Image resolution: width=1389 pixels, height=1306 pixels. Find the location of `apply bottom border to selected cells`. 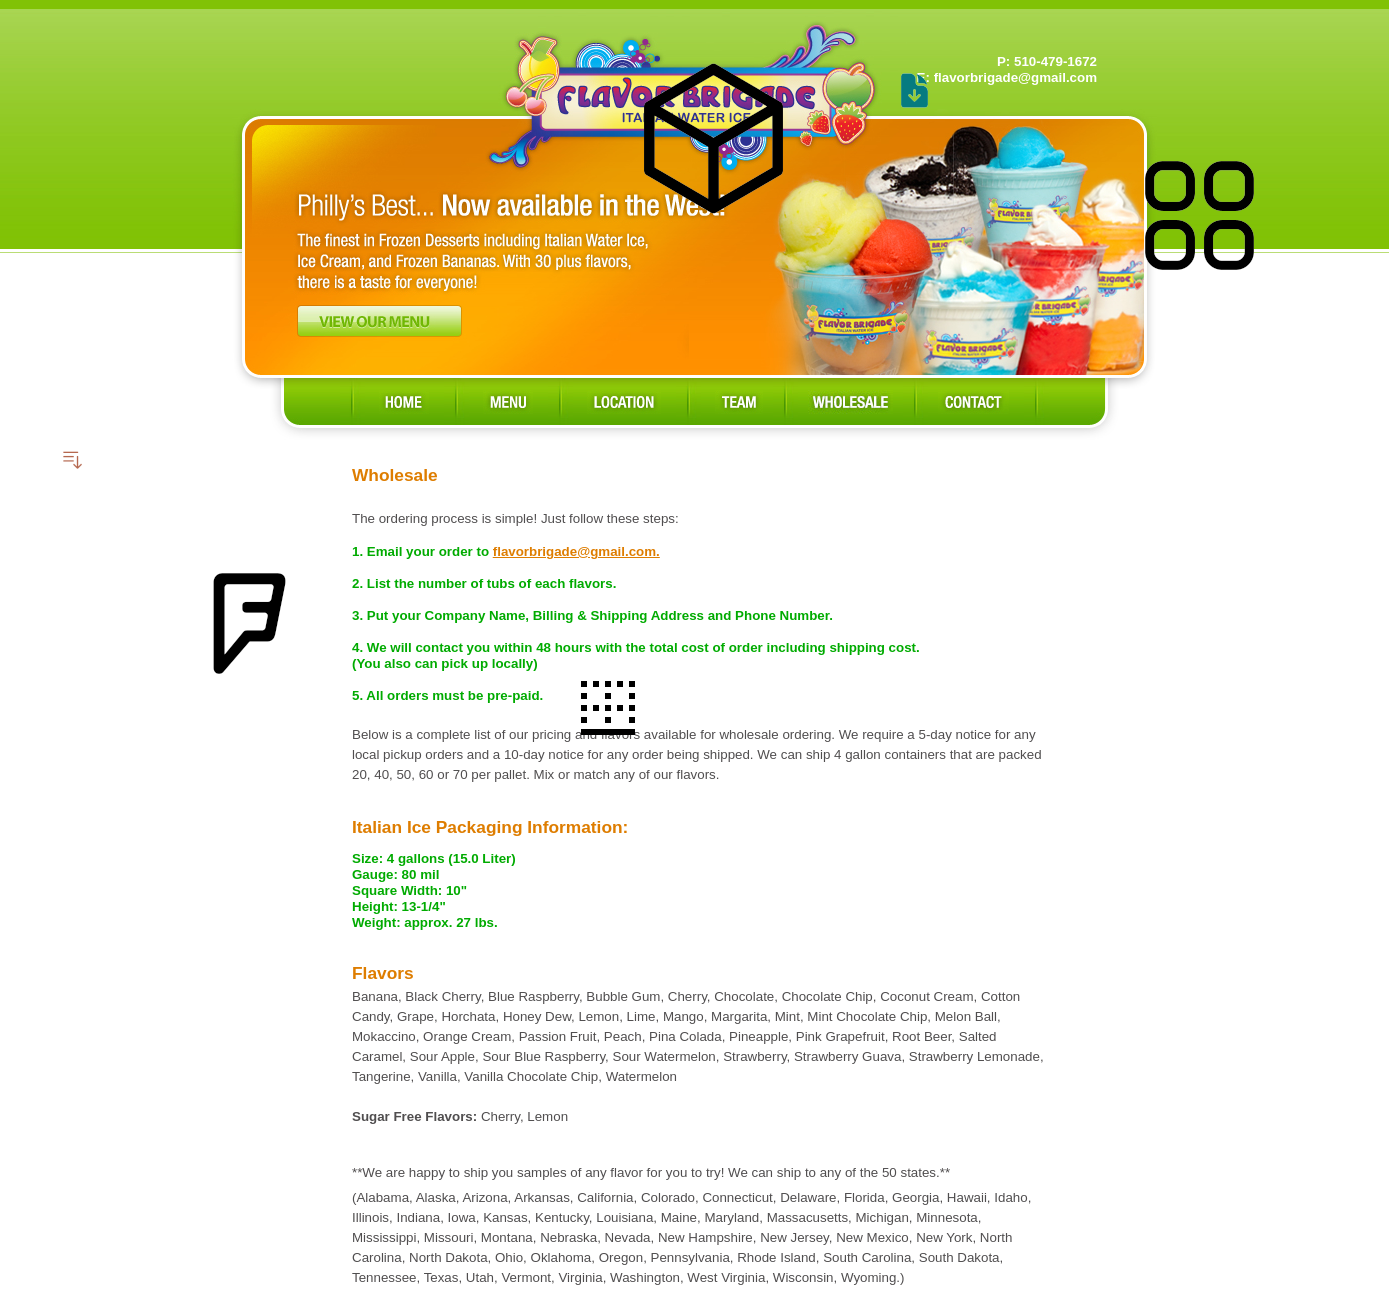

apply bottom border to selected cells is located at coordinates (608, 708).